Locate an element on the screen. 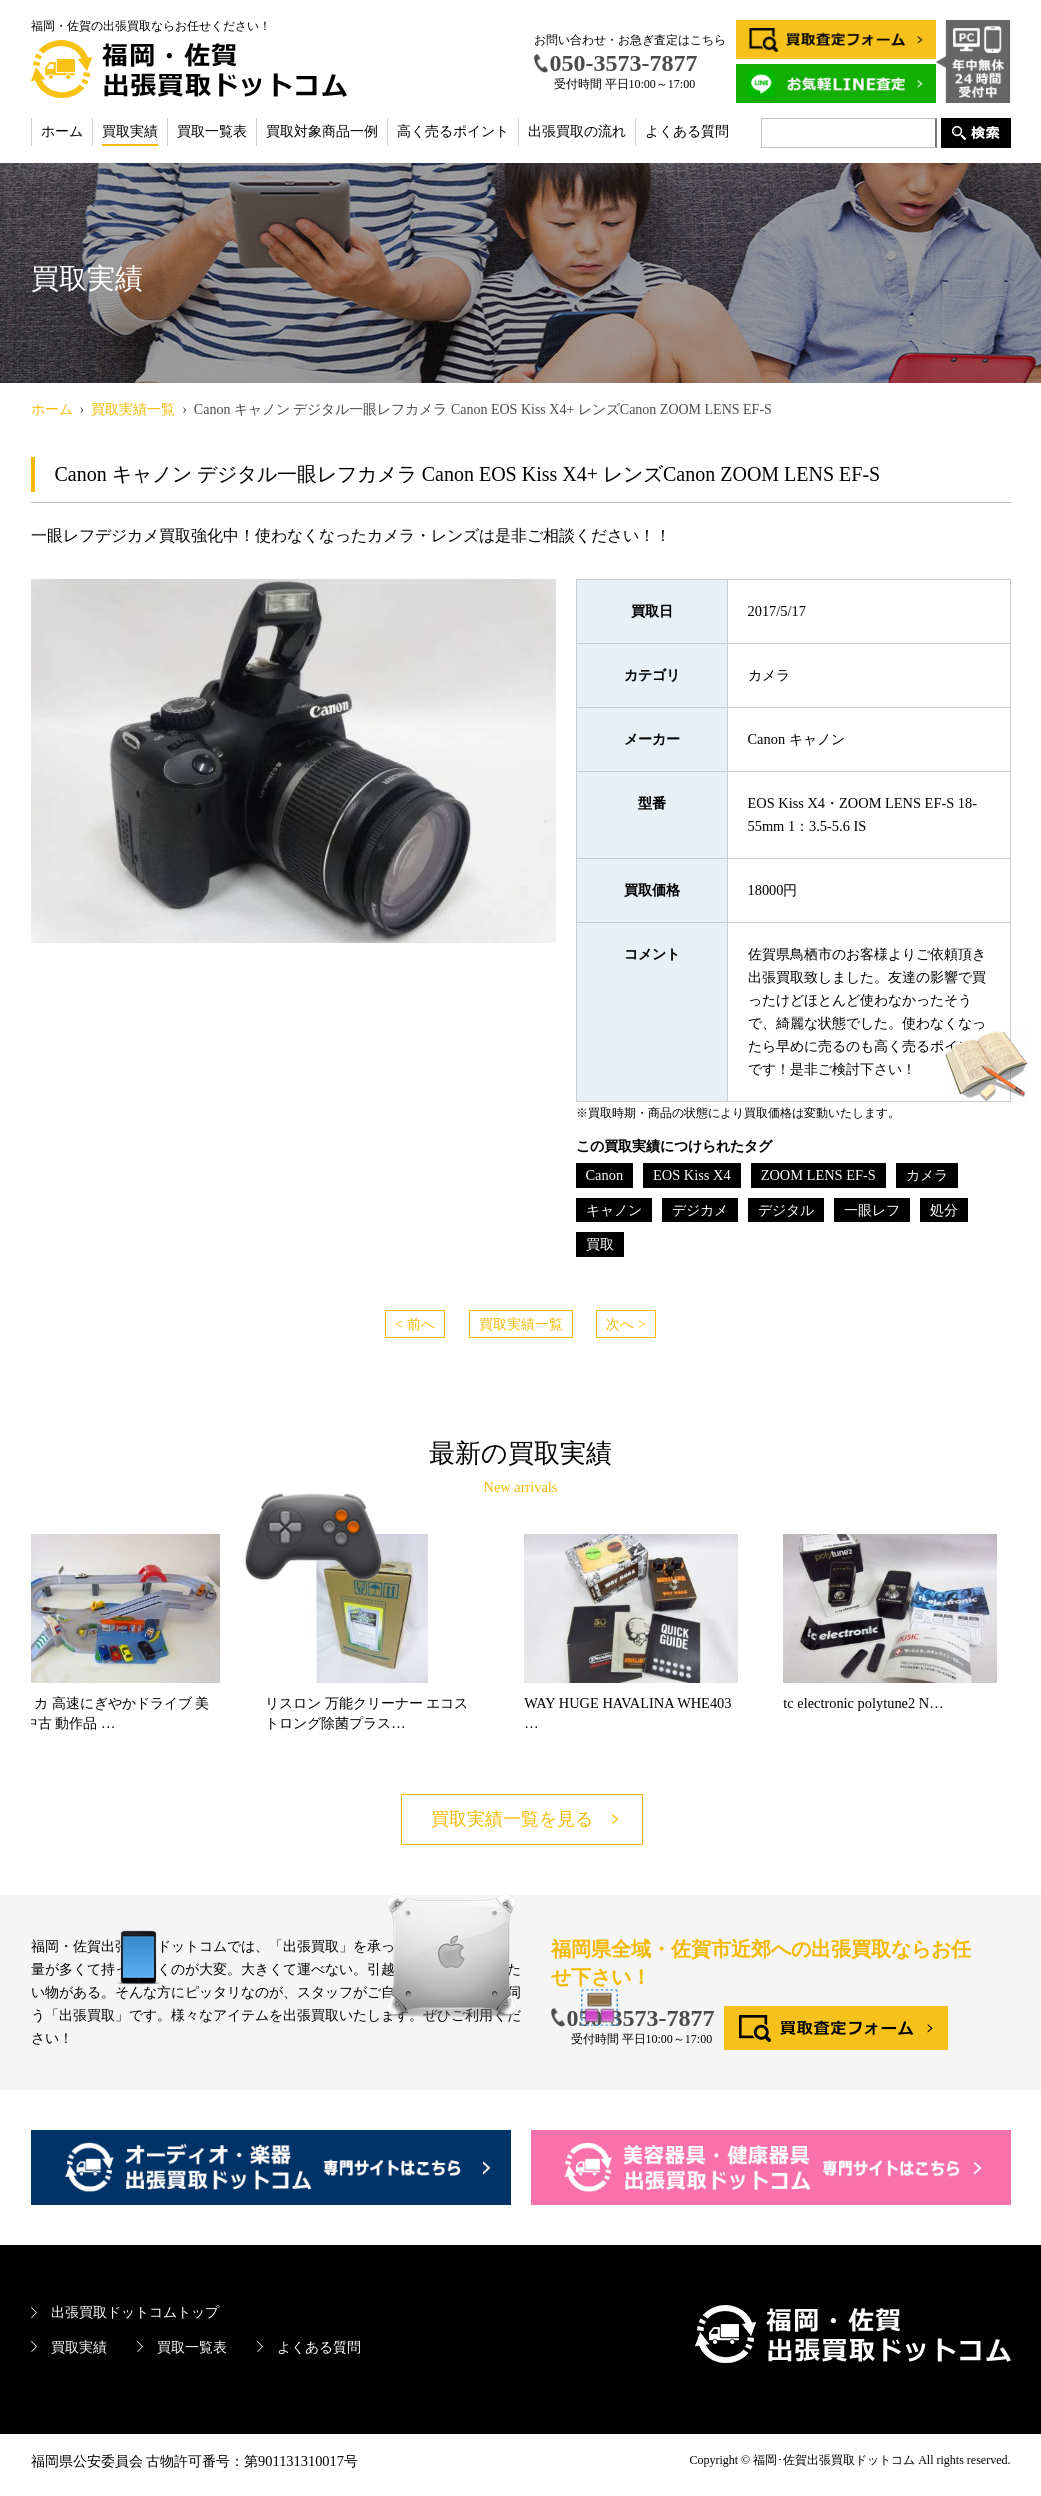  indicates a power mac g4 quicksilver device is located at coordinates (451, 1952).